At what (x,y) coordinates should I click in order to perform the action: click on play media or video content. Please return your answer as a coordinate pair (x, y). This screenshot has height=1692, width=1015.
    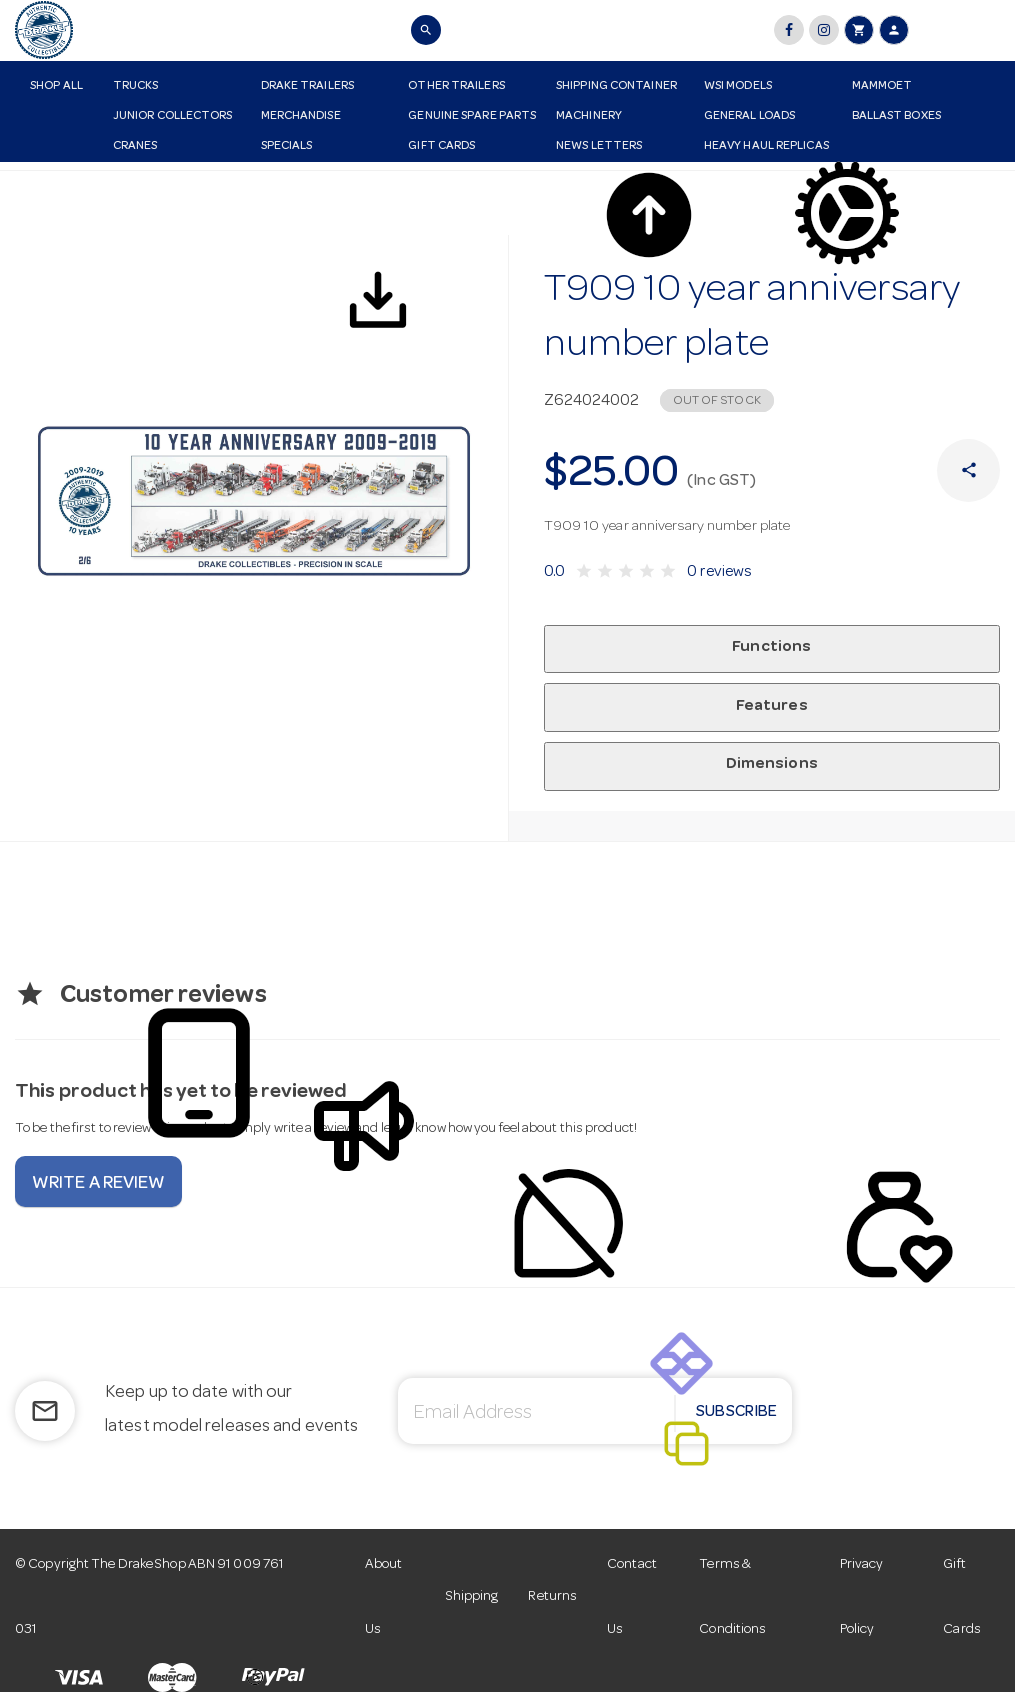
    Looking at the image, I should click on (255, 1677).